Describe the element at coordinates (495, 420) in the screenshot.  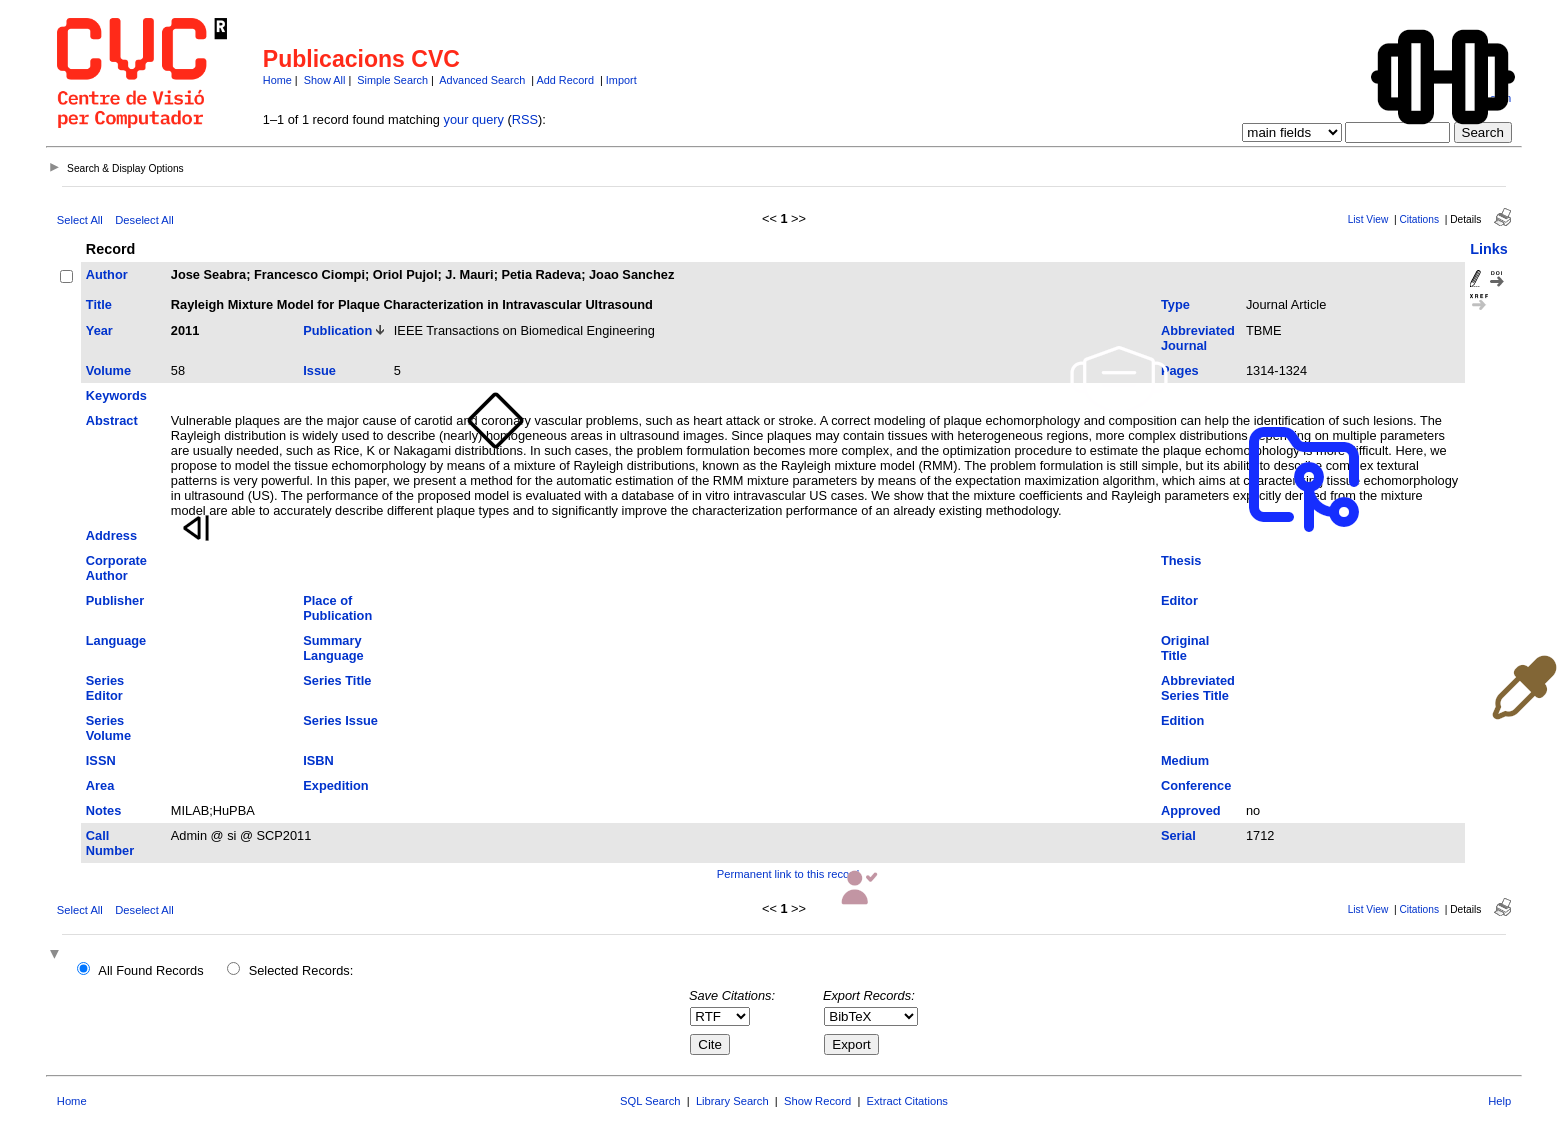
I see `indicates premium or pro feature` at that location.